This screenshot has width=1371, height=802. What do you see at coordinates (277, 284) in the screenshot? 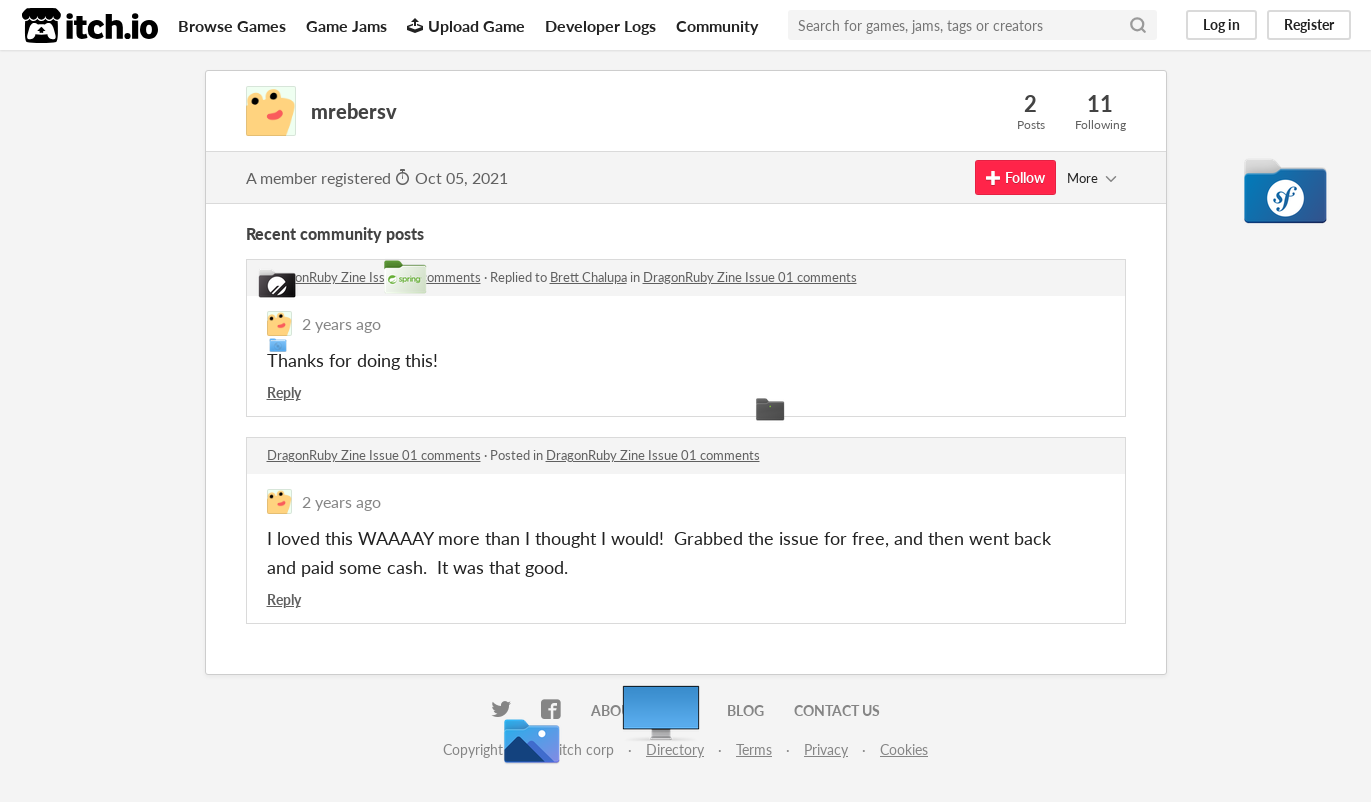
I see `folder containing PlanetScale database files` at bounding box center [277, 284].